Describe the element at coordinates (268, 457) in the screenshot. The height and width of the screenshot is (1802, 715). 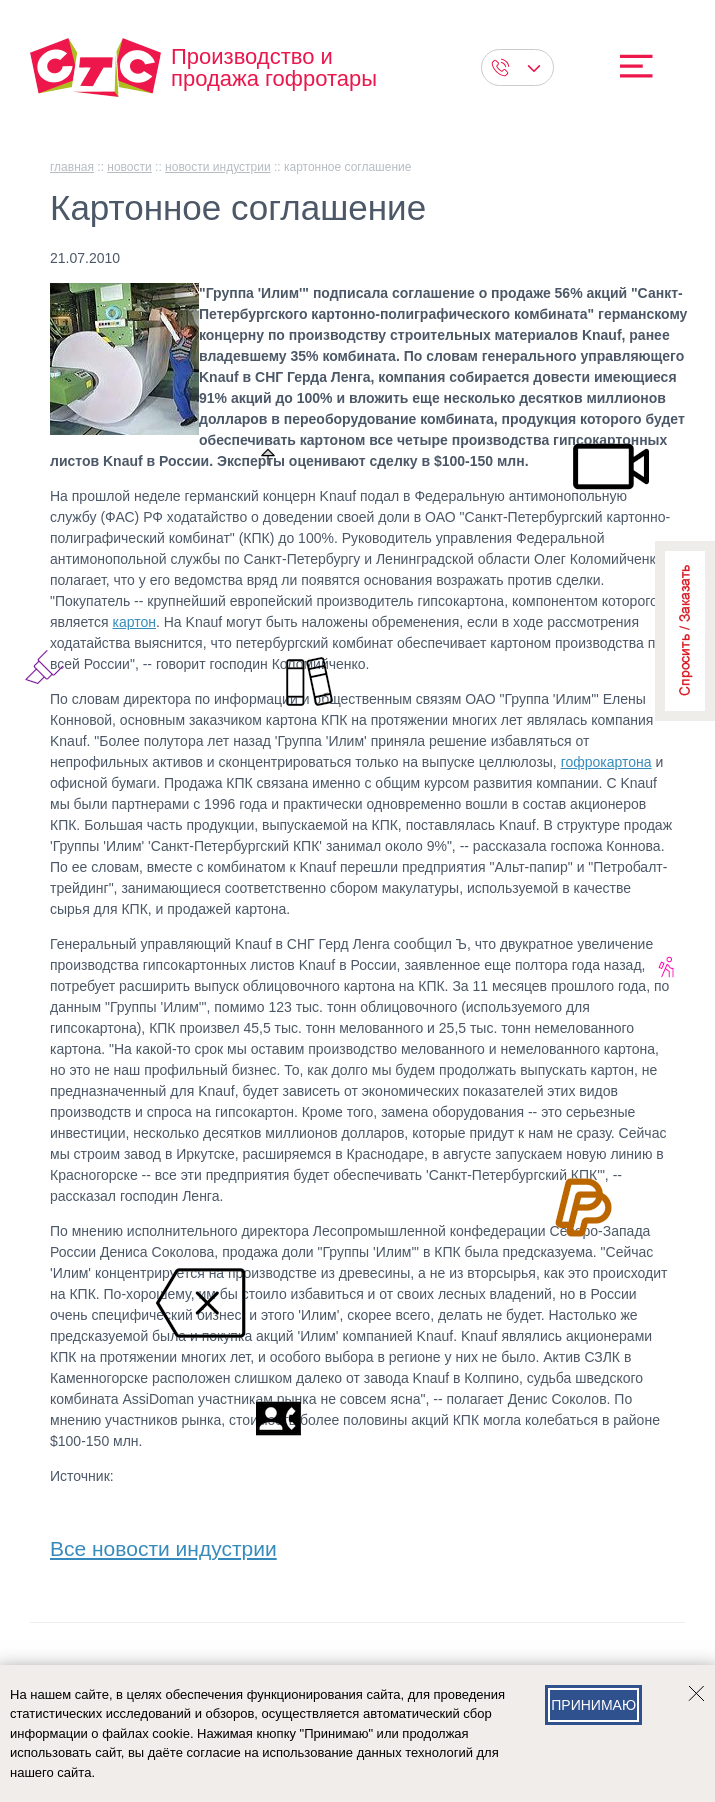
I see `scroll to top of page` at that location.